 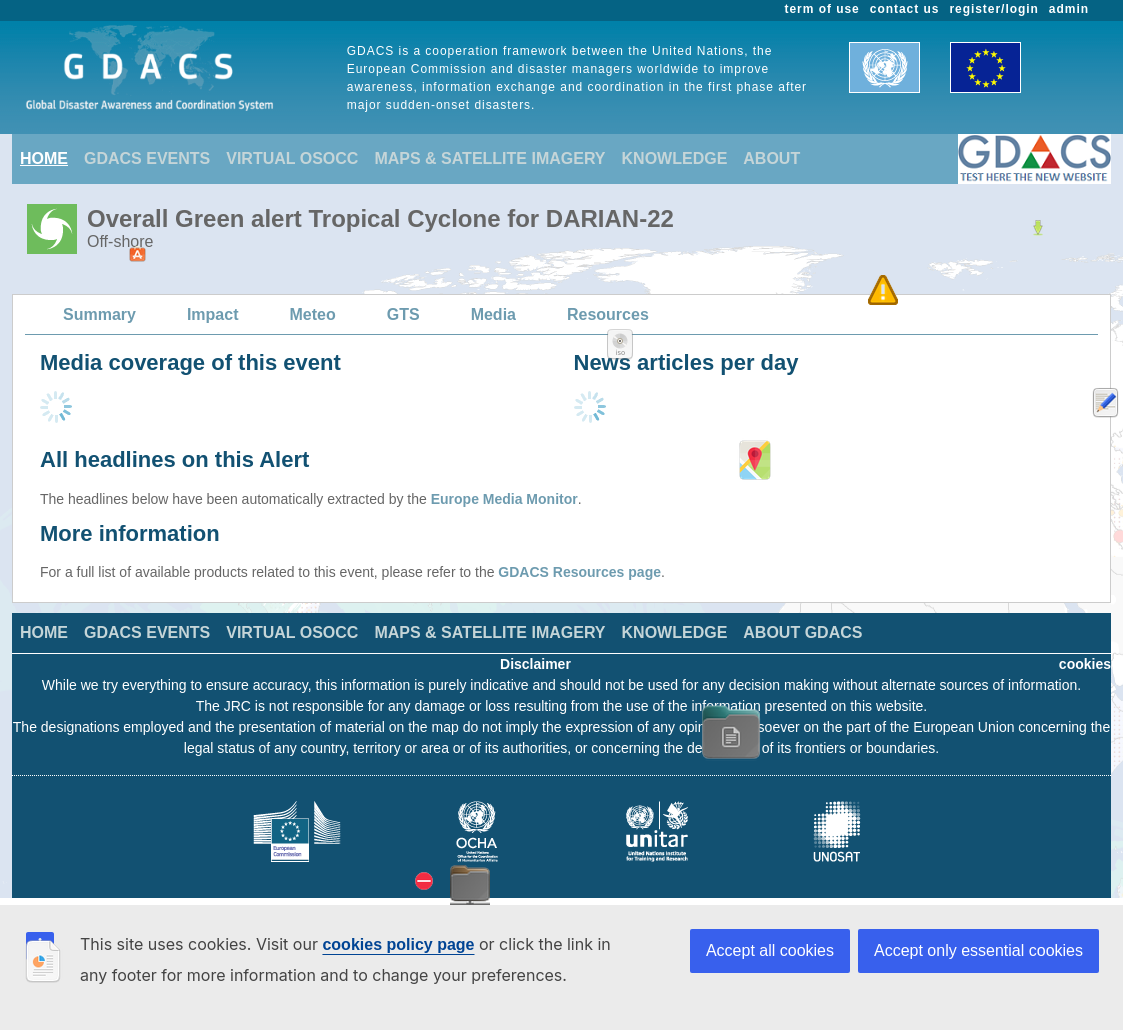 What do you see at coordinates (620, 344) in the screenshot?
I see `a CD/DVD disc image file (.iso format)` at bounding box center [620, 344].